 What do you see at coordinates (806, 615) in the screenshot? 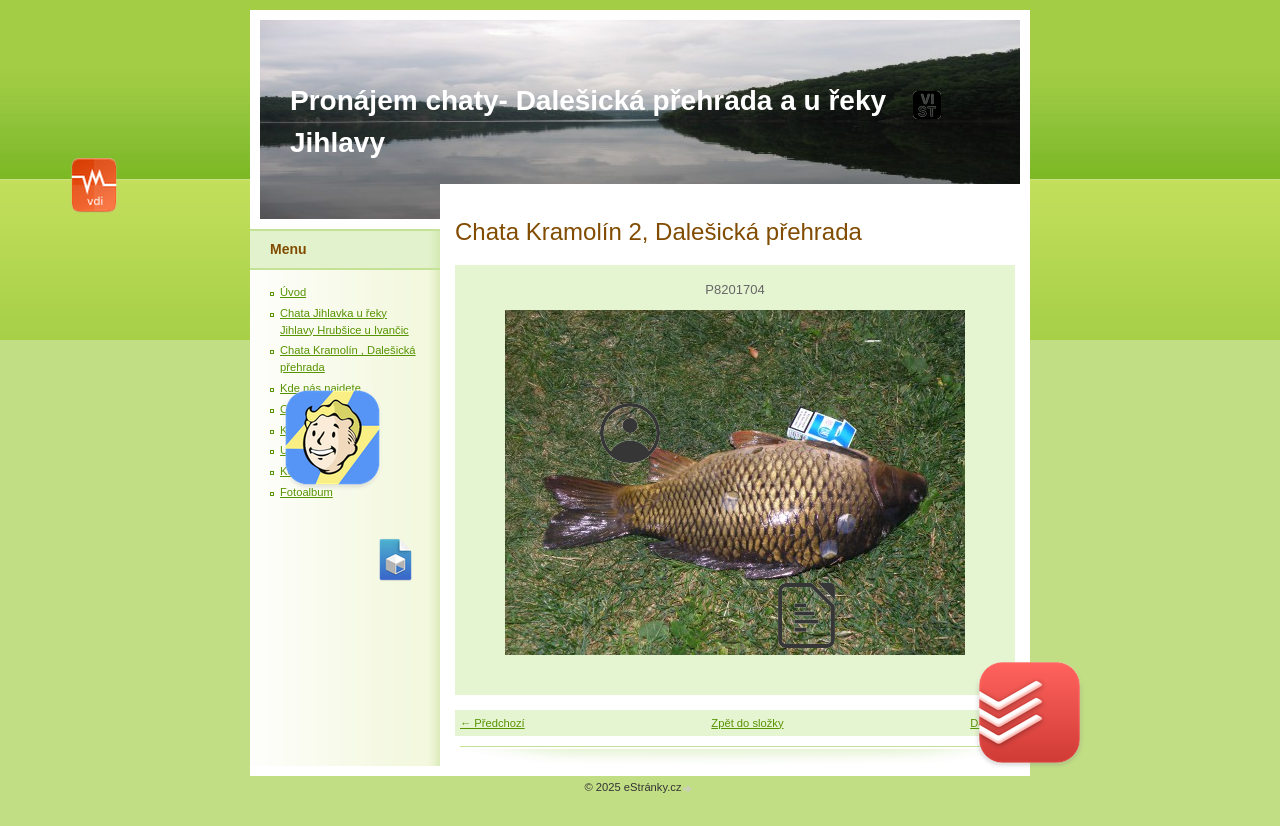
I see `open LibreOffice Writer document editor` at bounding box center [806, 615].